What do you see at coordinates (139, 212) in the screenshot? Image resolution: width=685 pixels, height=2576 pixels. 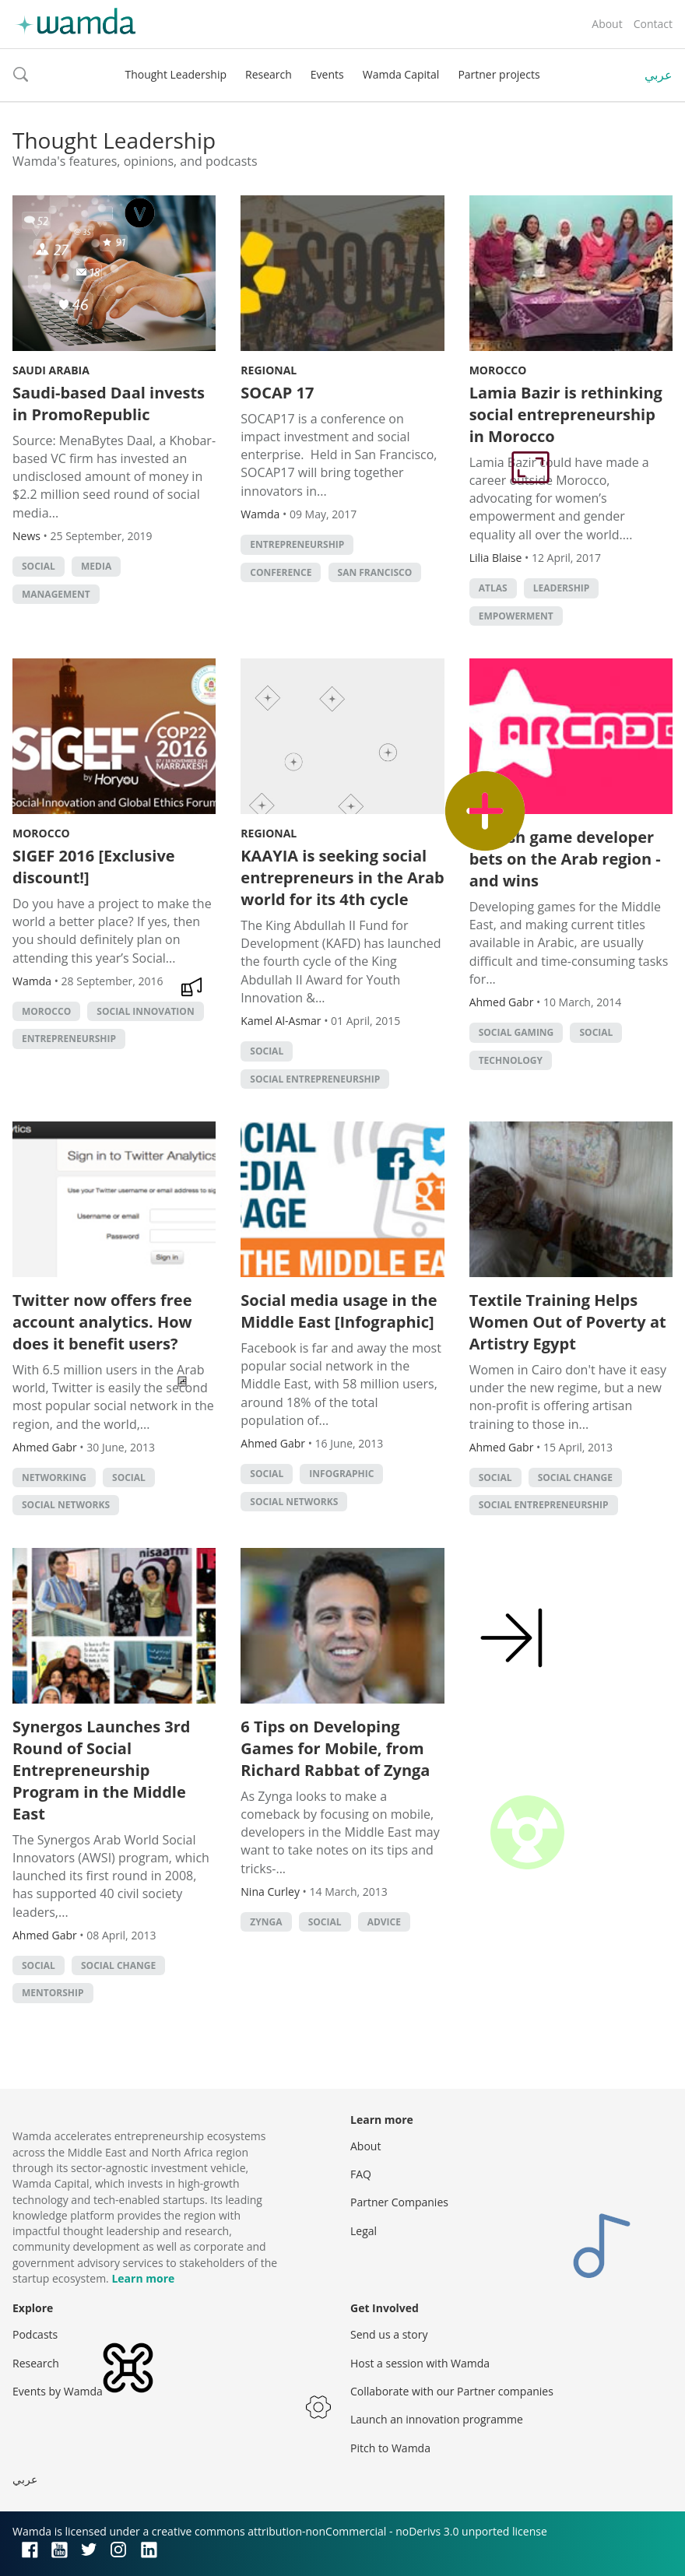 I see `indicates a verified status or account` at bounding box center [139, 212].